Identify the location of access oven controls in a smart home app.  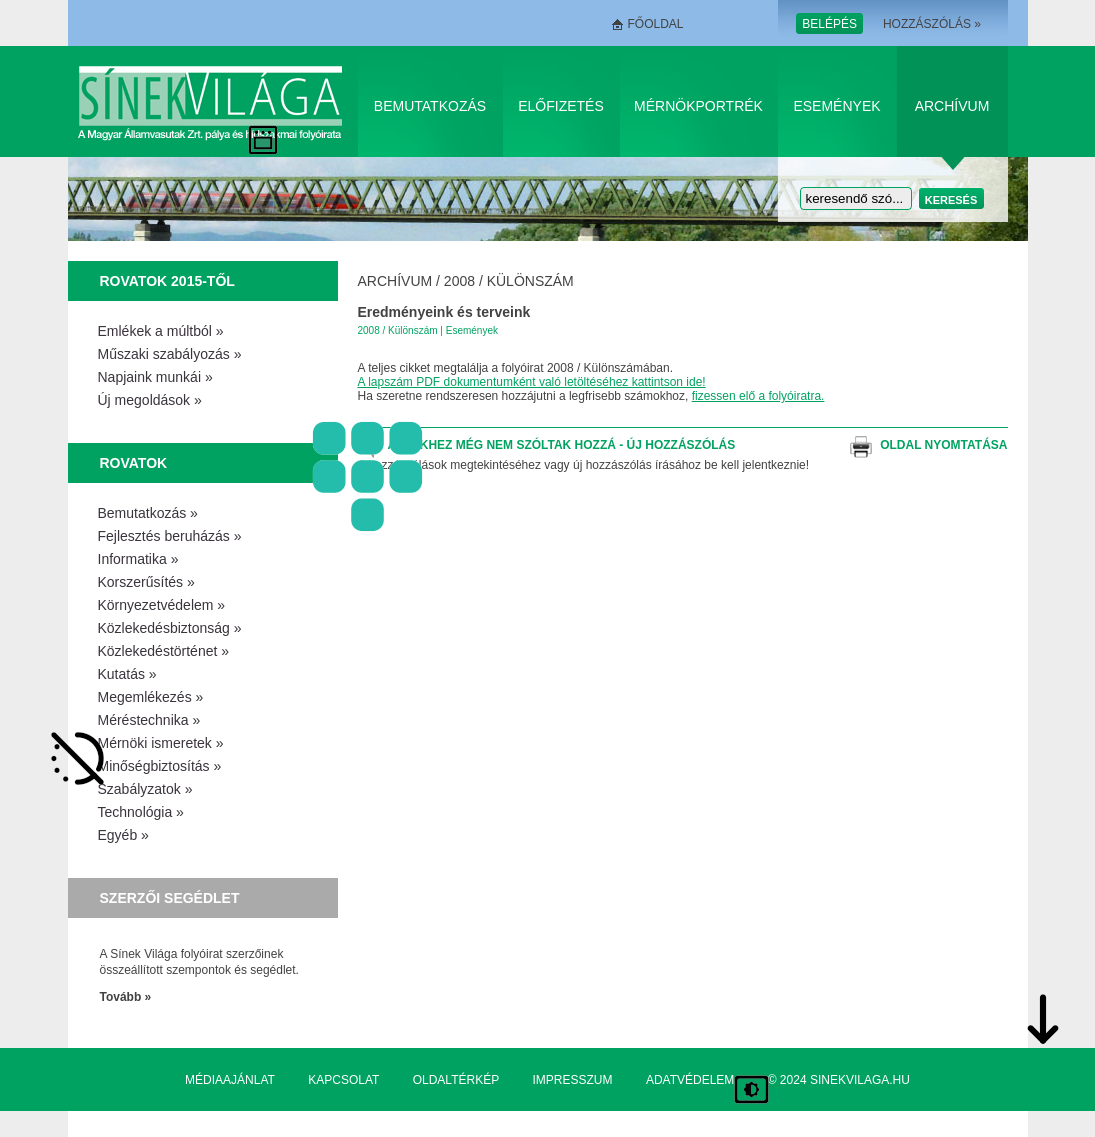
(263, 140).